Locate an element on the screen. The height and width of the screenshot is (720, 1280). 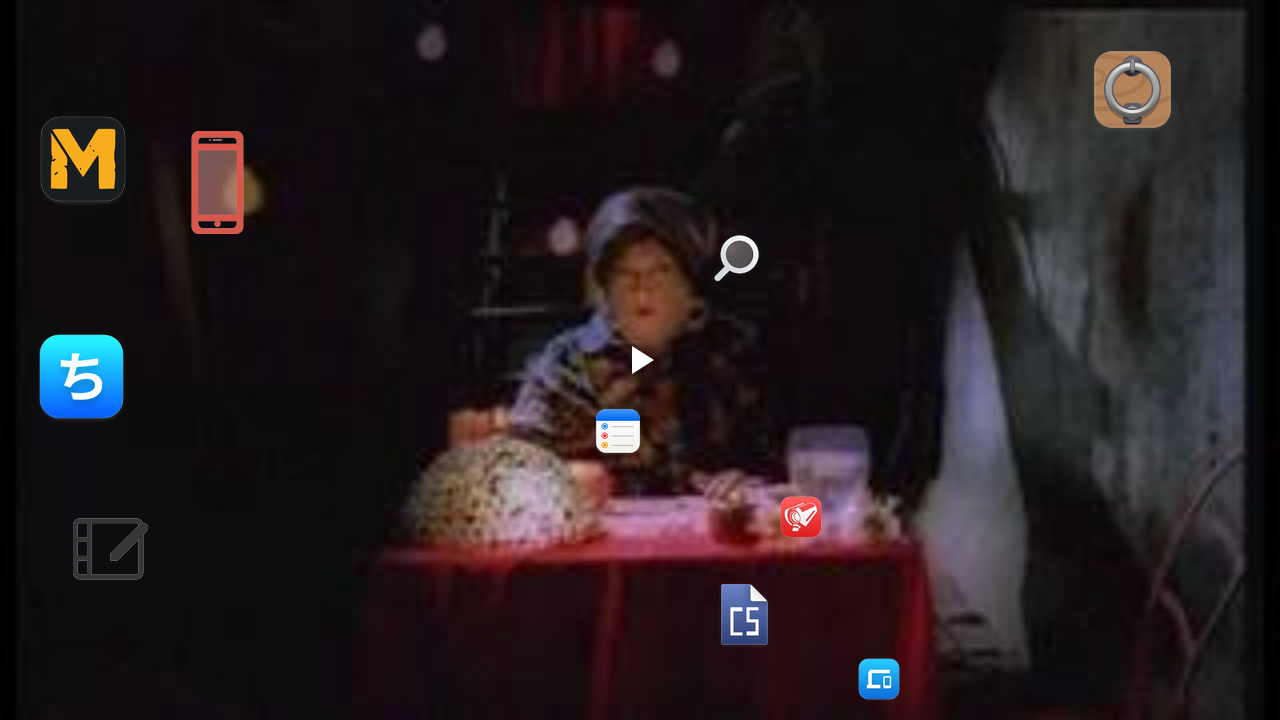
open the basket notes or list-taking app is located at coordinates (618, 431).